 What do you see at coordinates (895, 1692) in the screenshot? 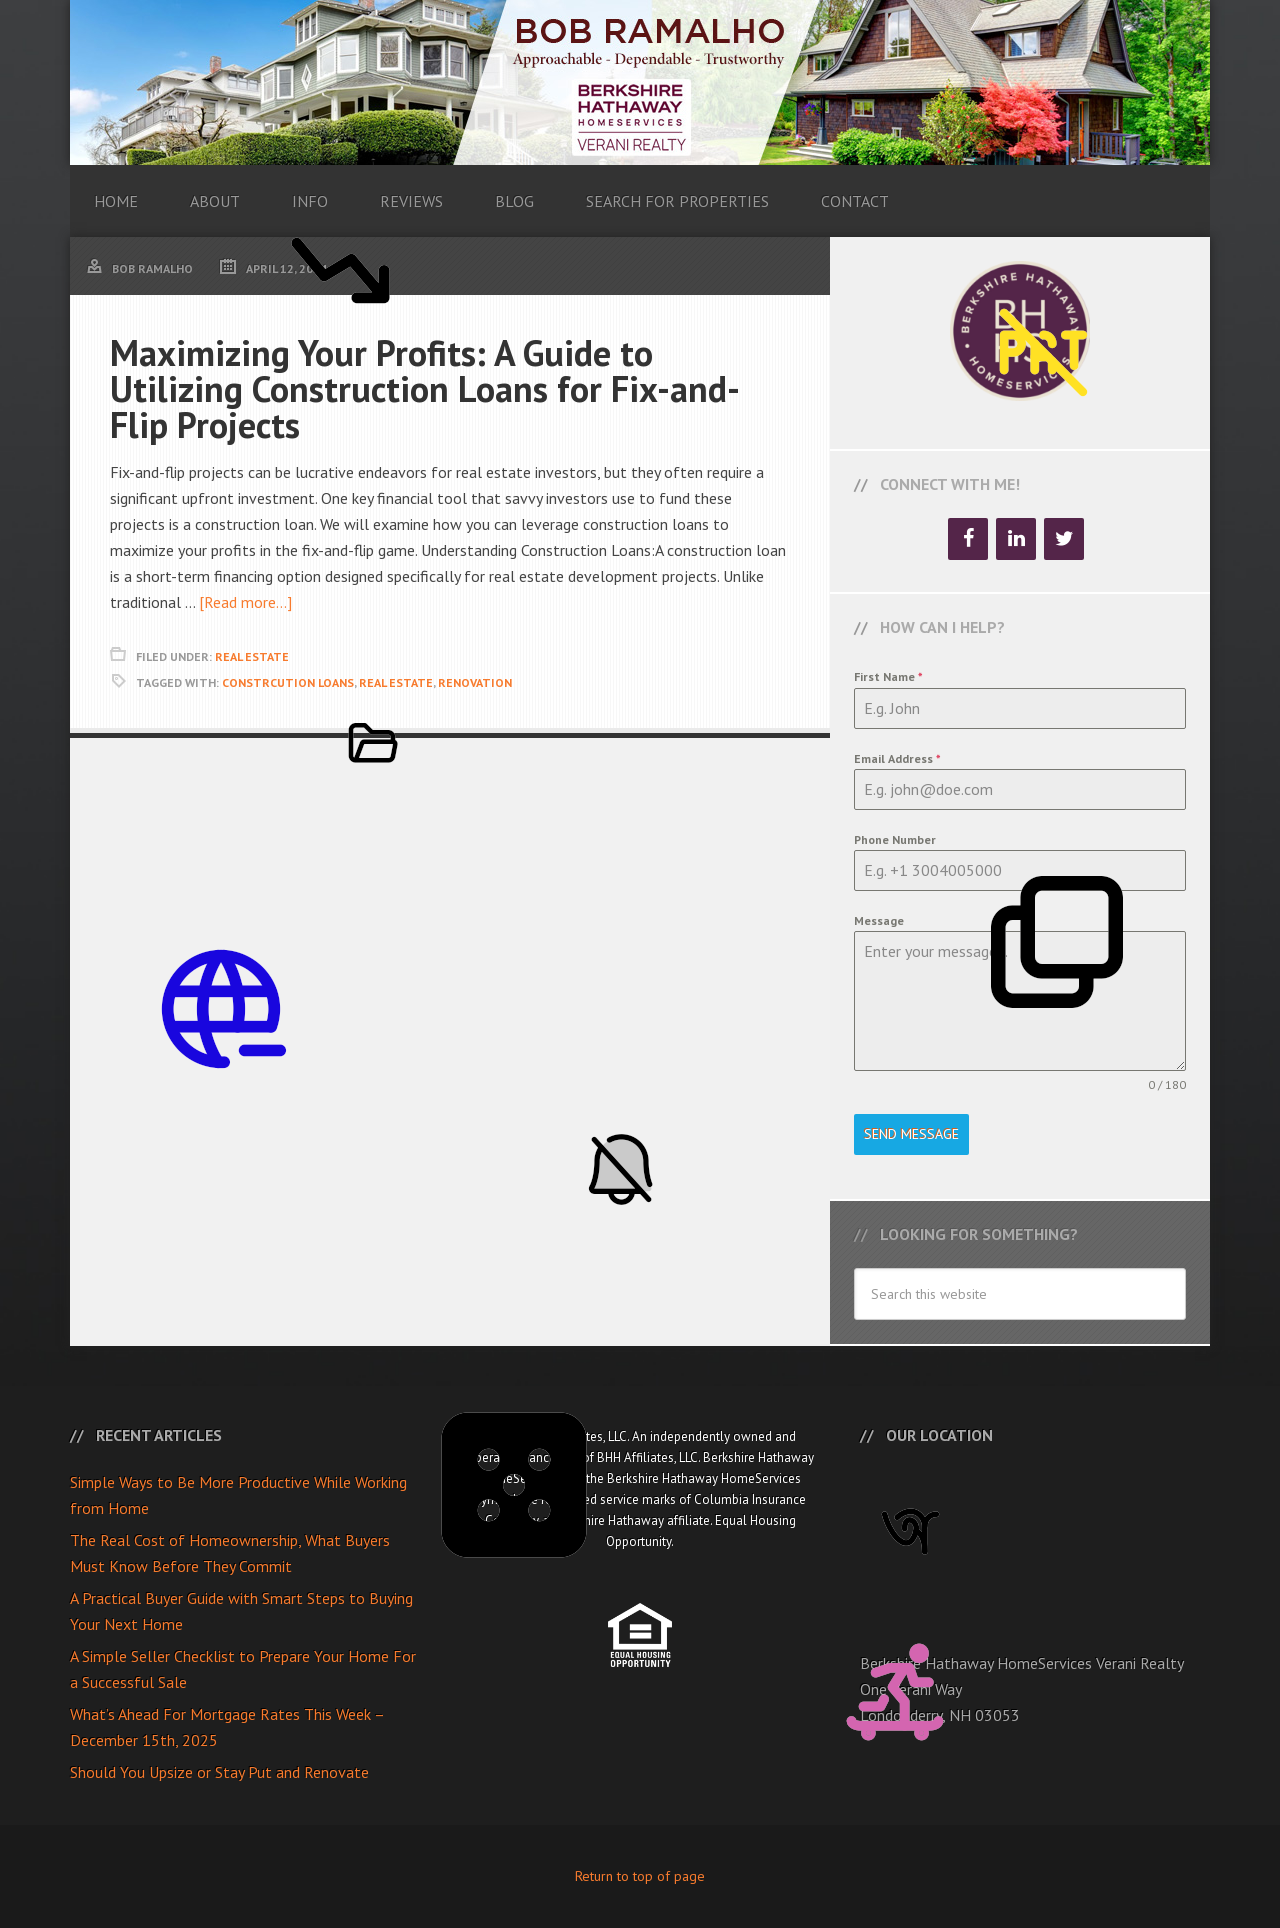
I see `browse skateboarding or action sports content` at bounding box center [895, 1692].